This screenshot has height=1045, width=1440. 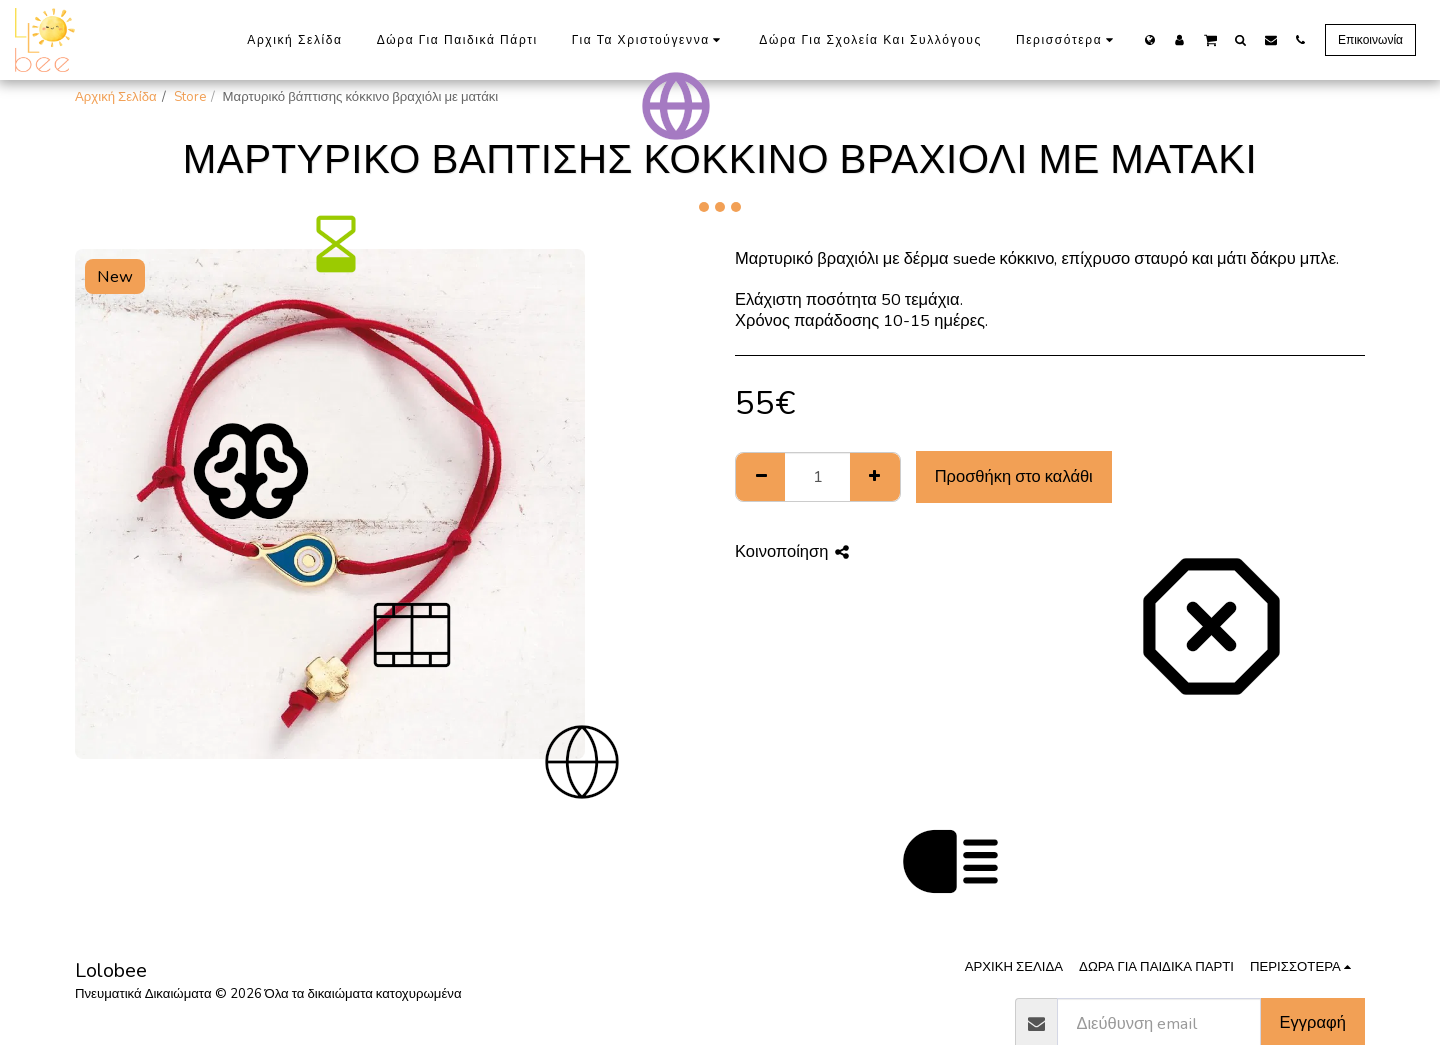 What do you see at coordinates (251, 473) in the screenshot?
I see `access AI or smart features` at bounding box center [251, 473].